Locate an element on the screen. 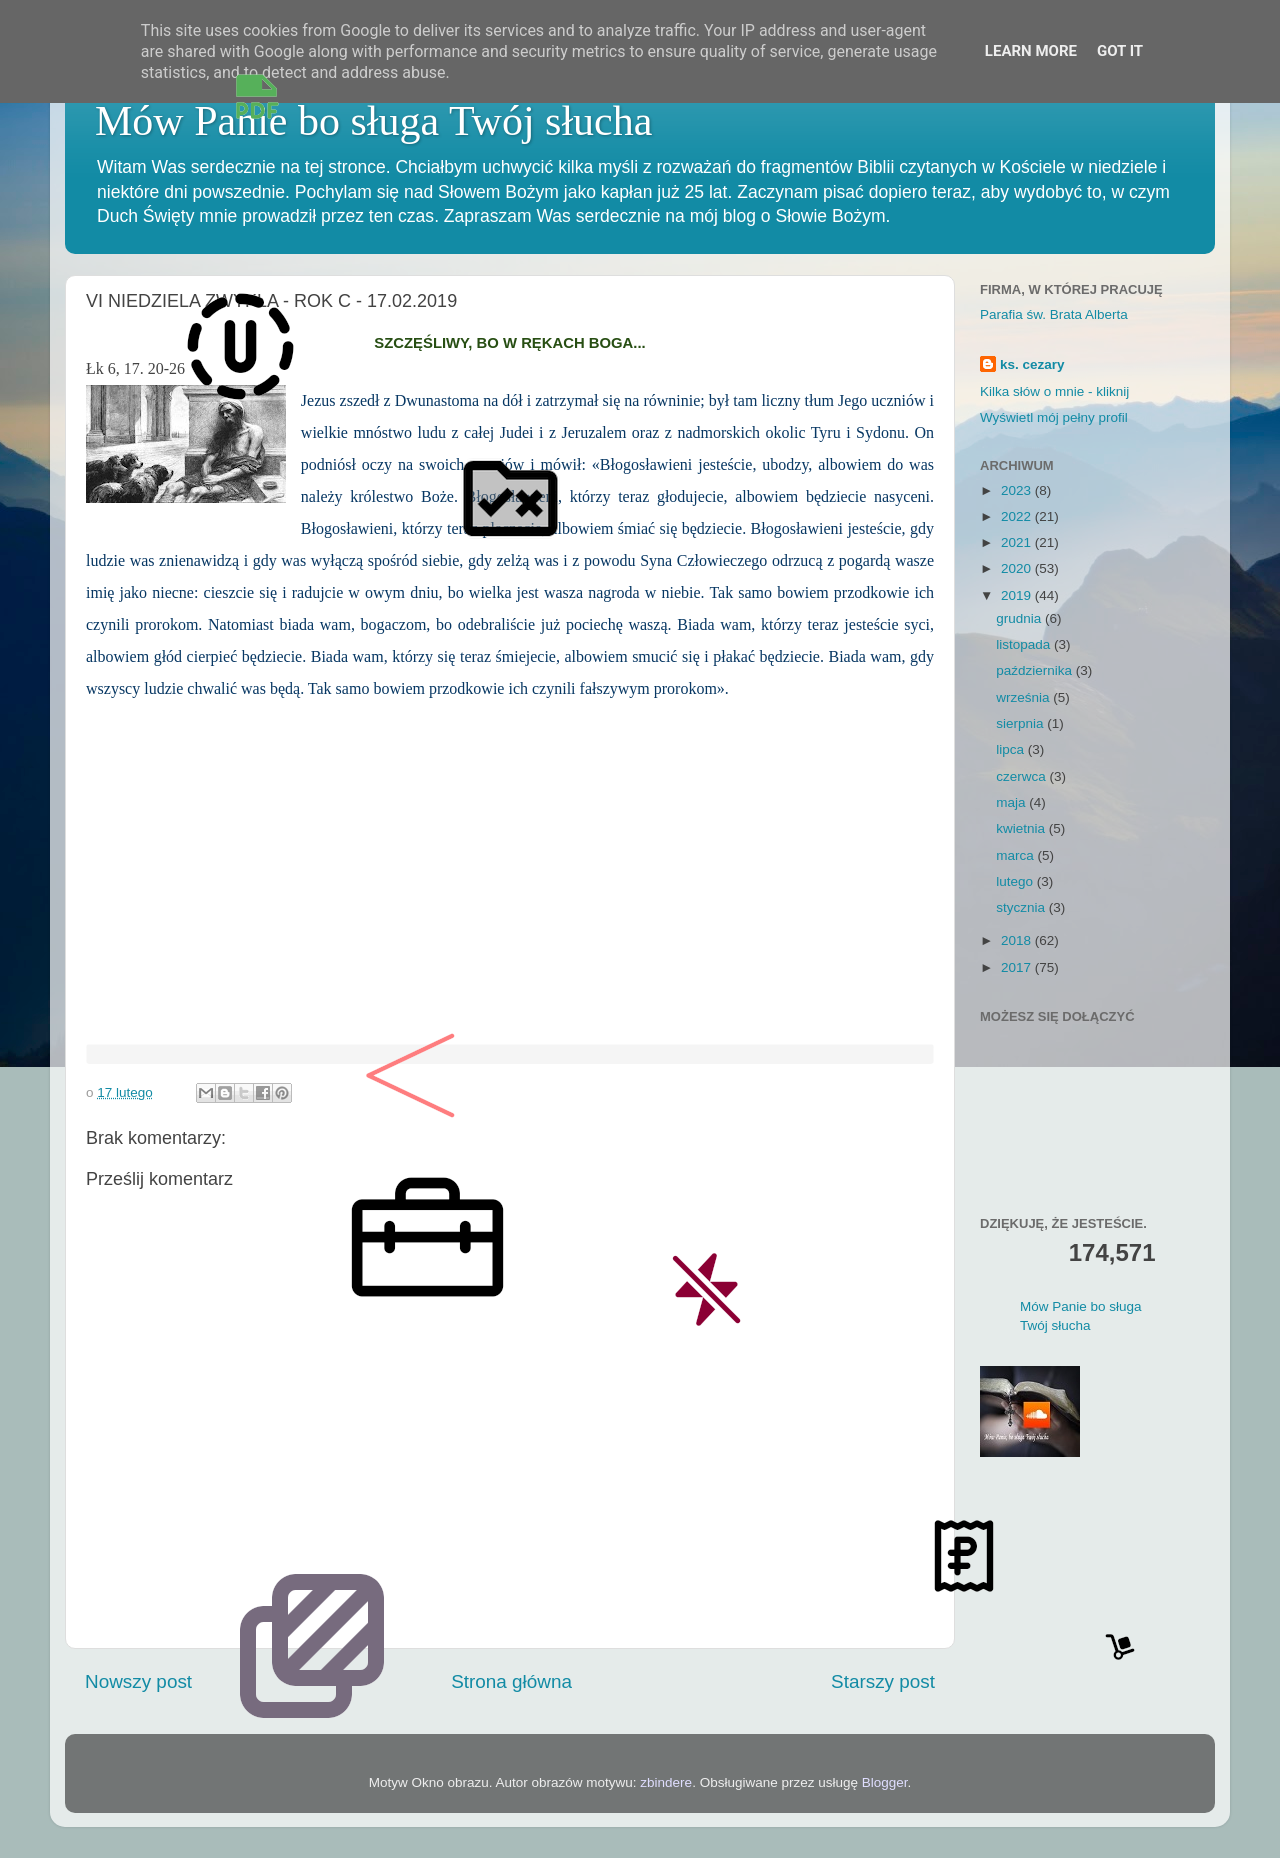  view receipt or transaction in russian rubles is located at coordinates (964, 1556).